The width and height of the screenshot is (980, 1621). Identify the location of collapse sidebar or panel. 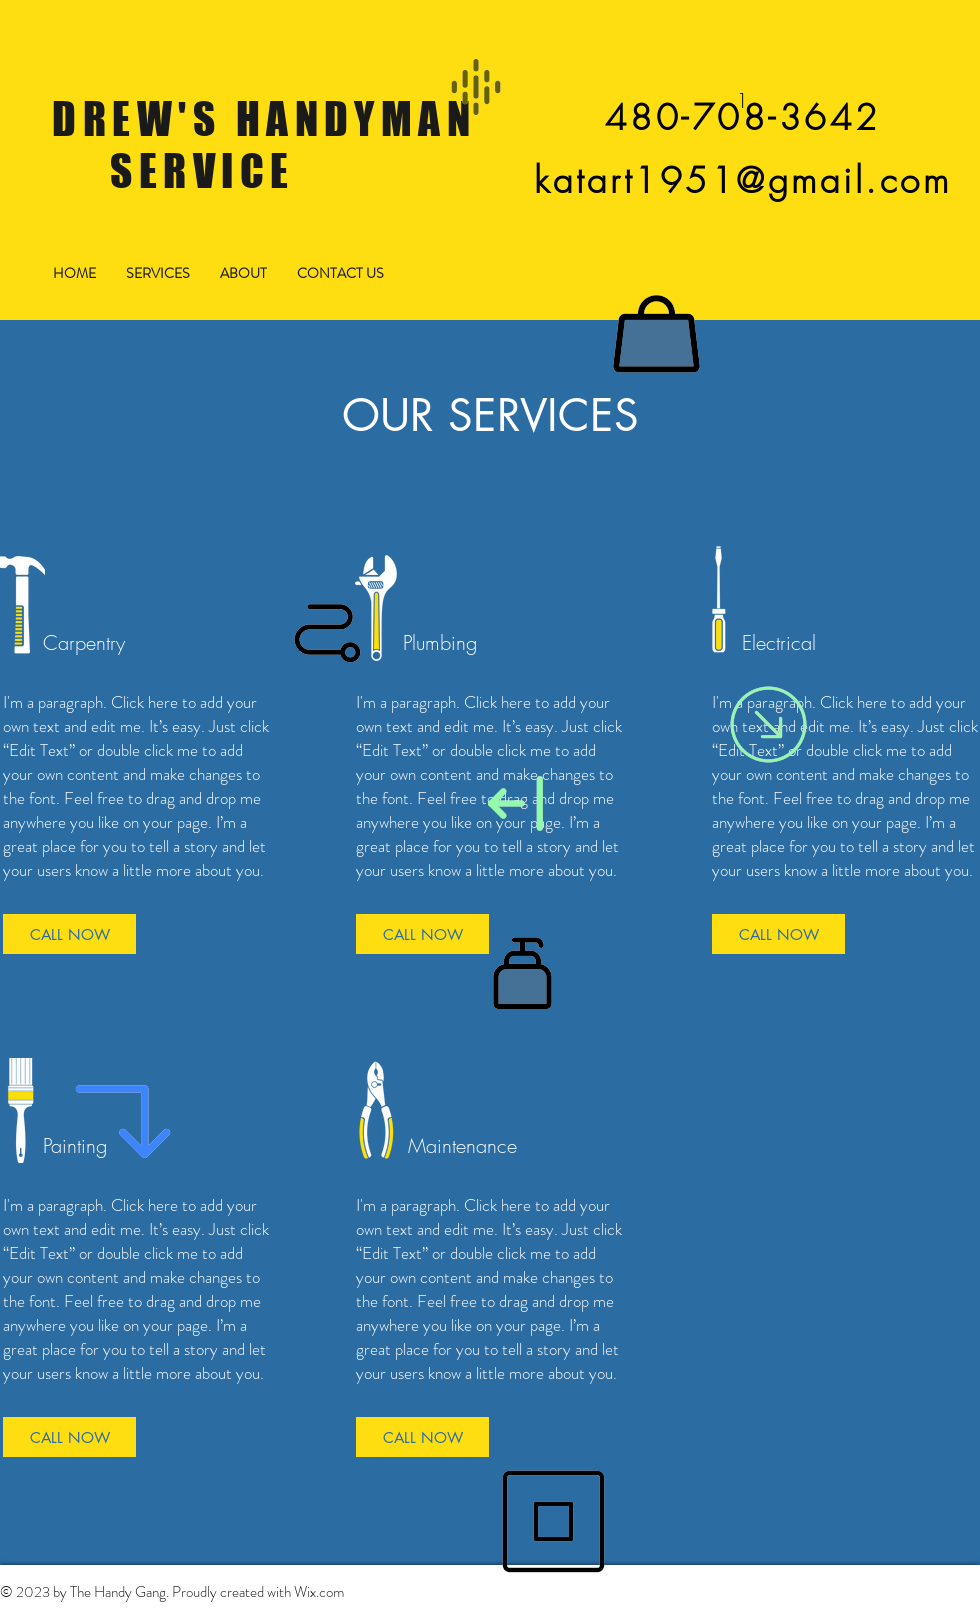
(515, 803).